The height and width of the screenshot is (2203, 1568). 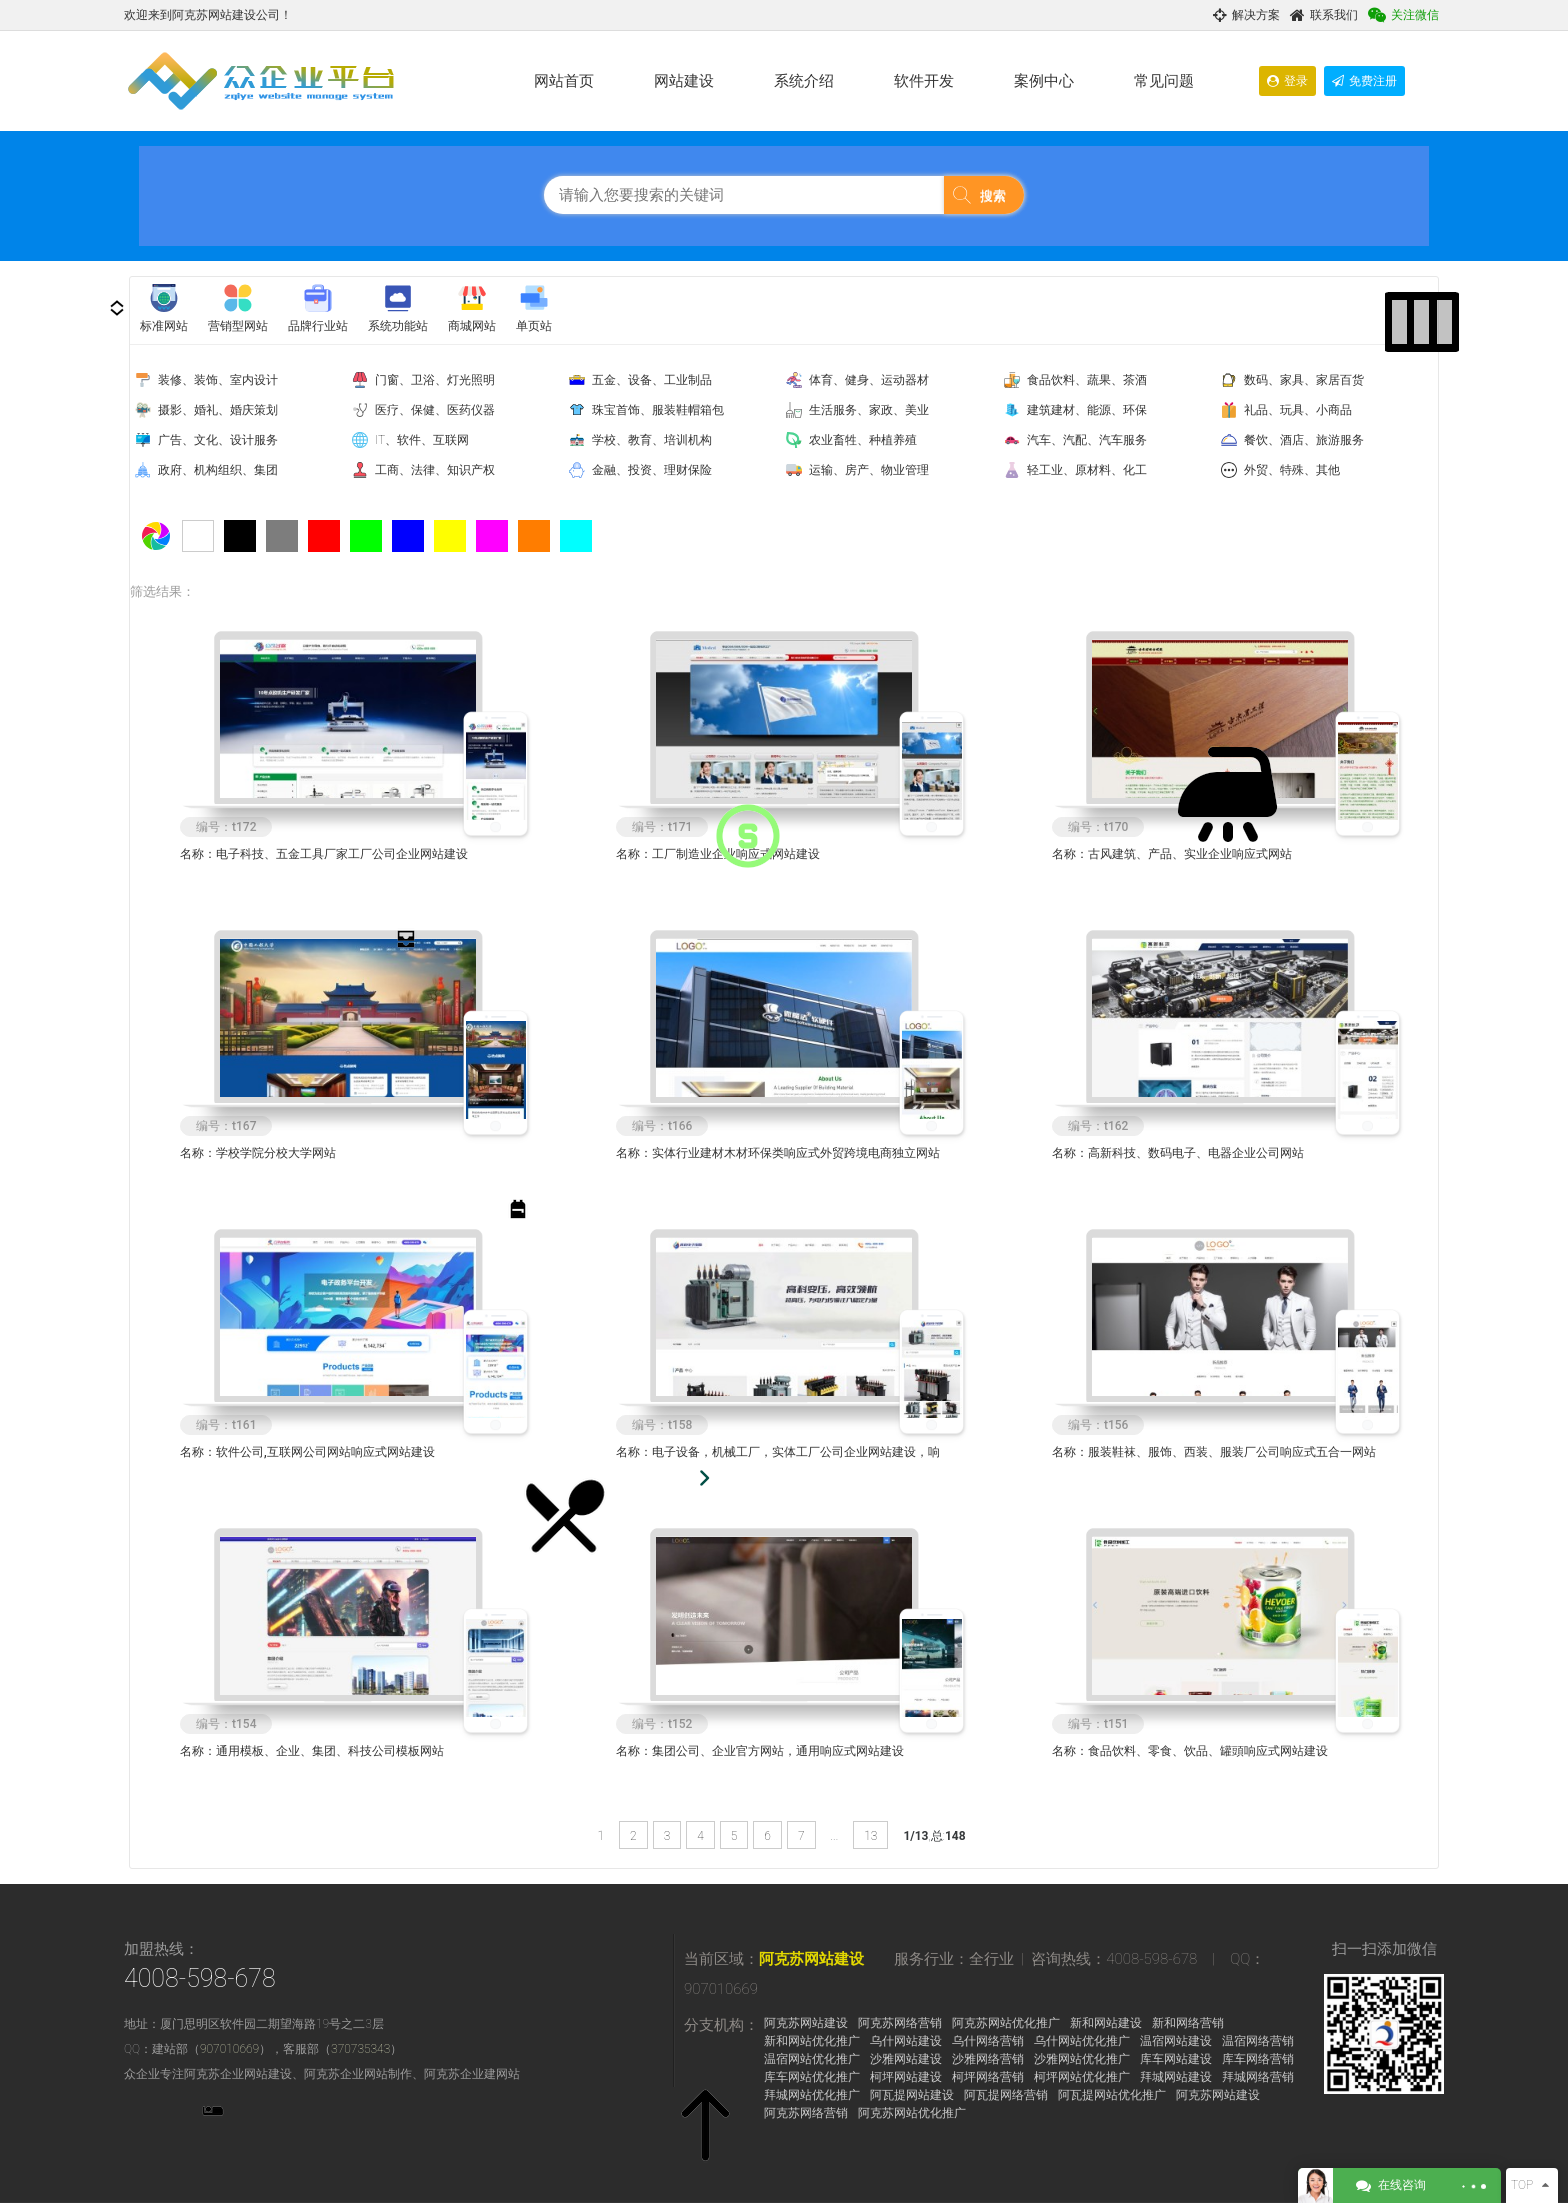 I want to click on switch to week view in a calendar, so click(x=1422, y=322).